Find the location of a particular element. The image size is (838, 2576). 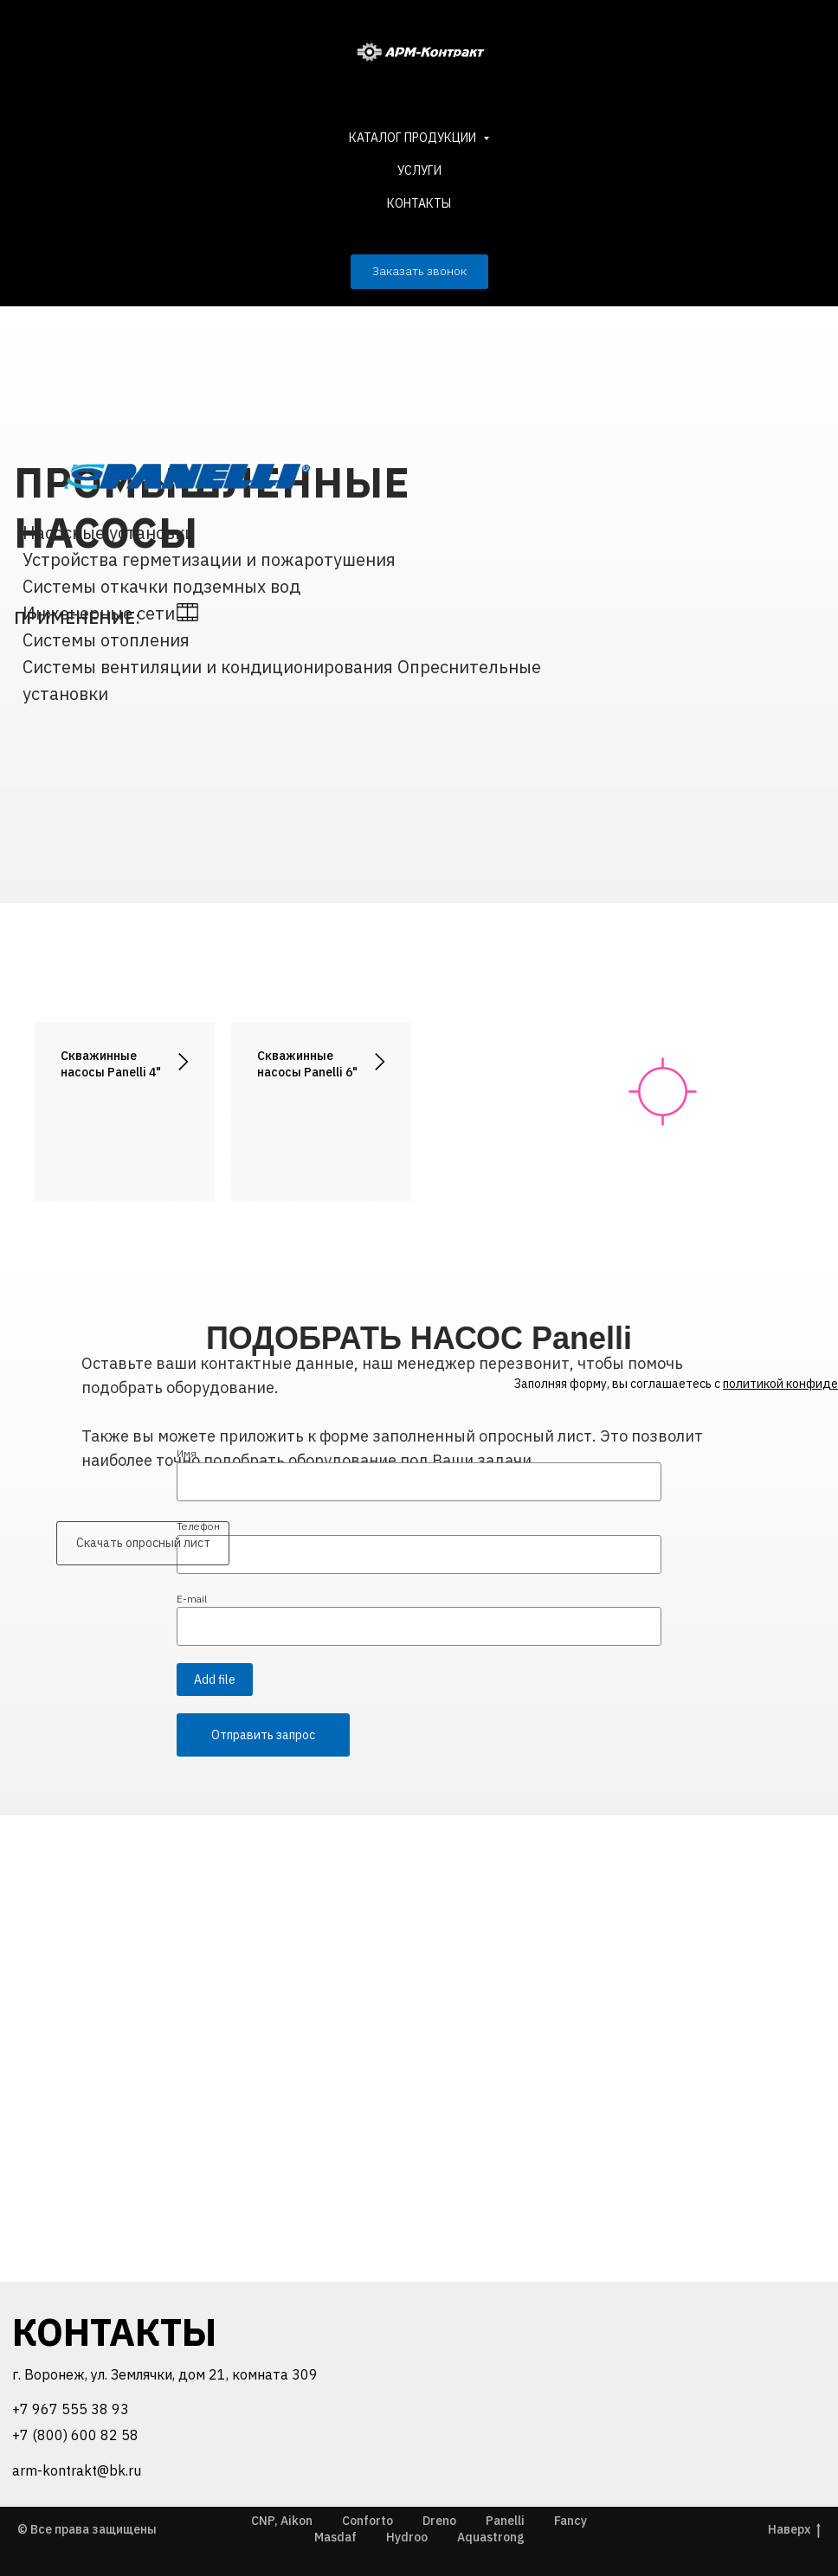

access current location is located at coordinates (662, 1091).